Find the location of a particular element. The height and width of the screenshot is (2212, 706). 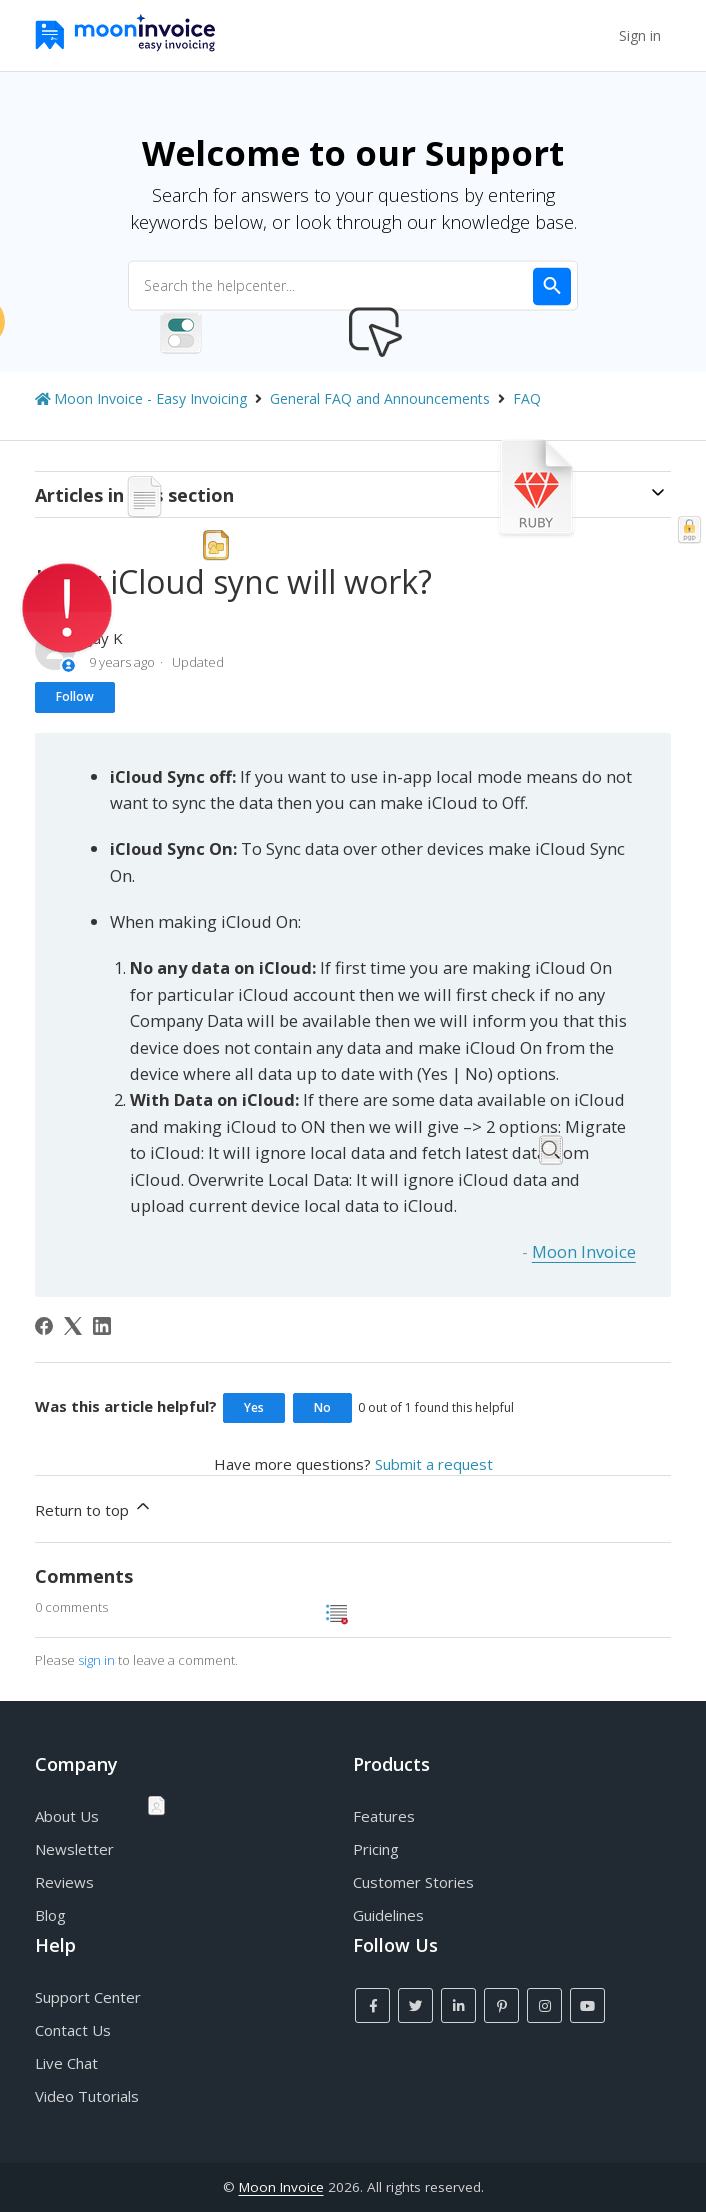

open a text file is located at coordinates (144, 496).